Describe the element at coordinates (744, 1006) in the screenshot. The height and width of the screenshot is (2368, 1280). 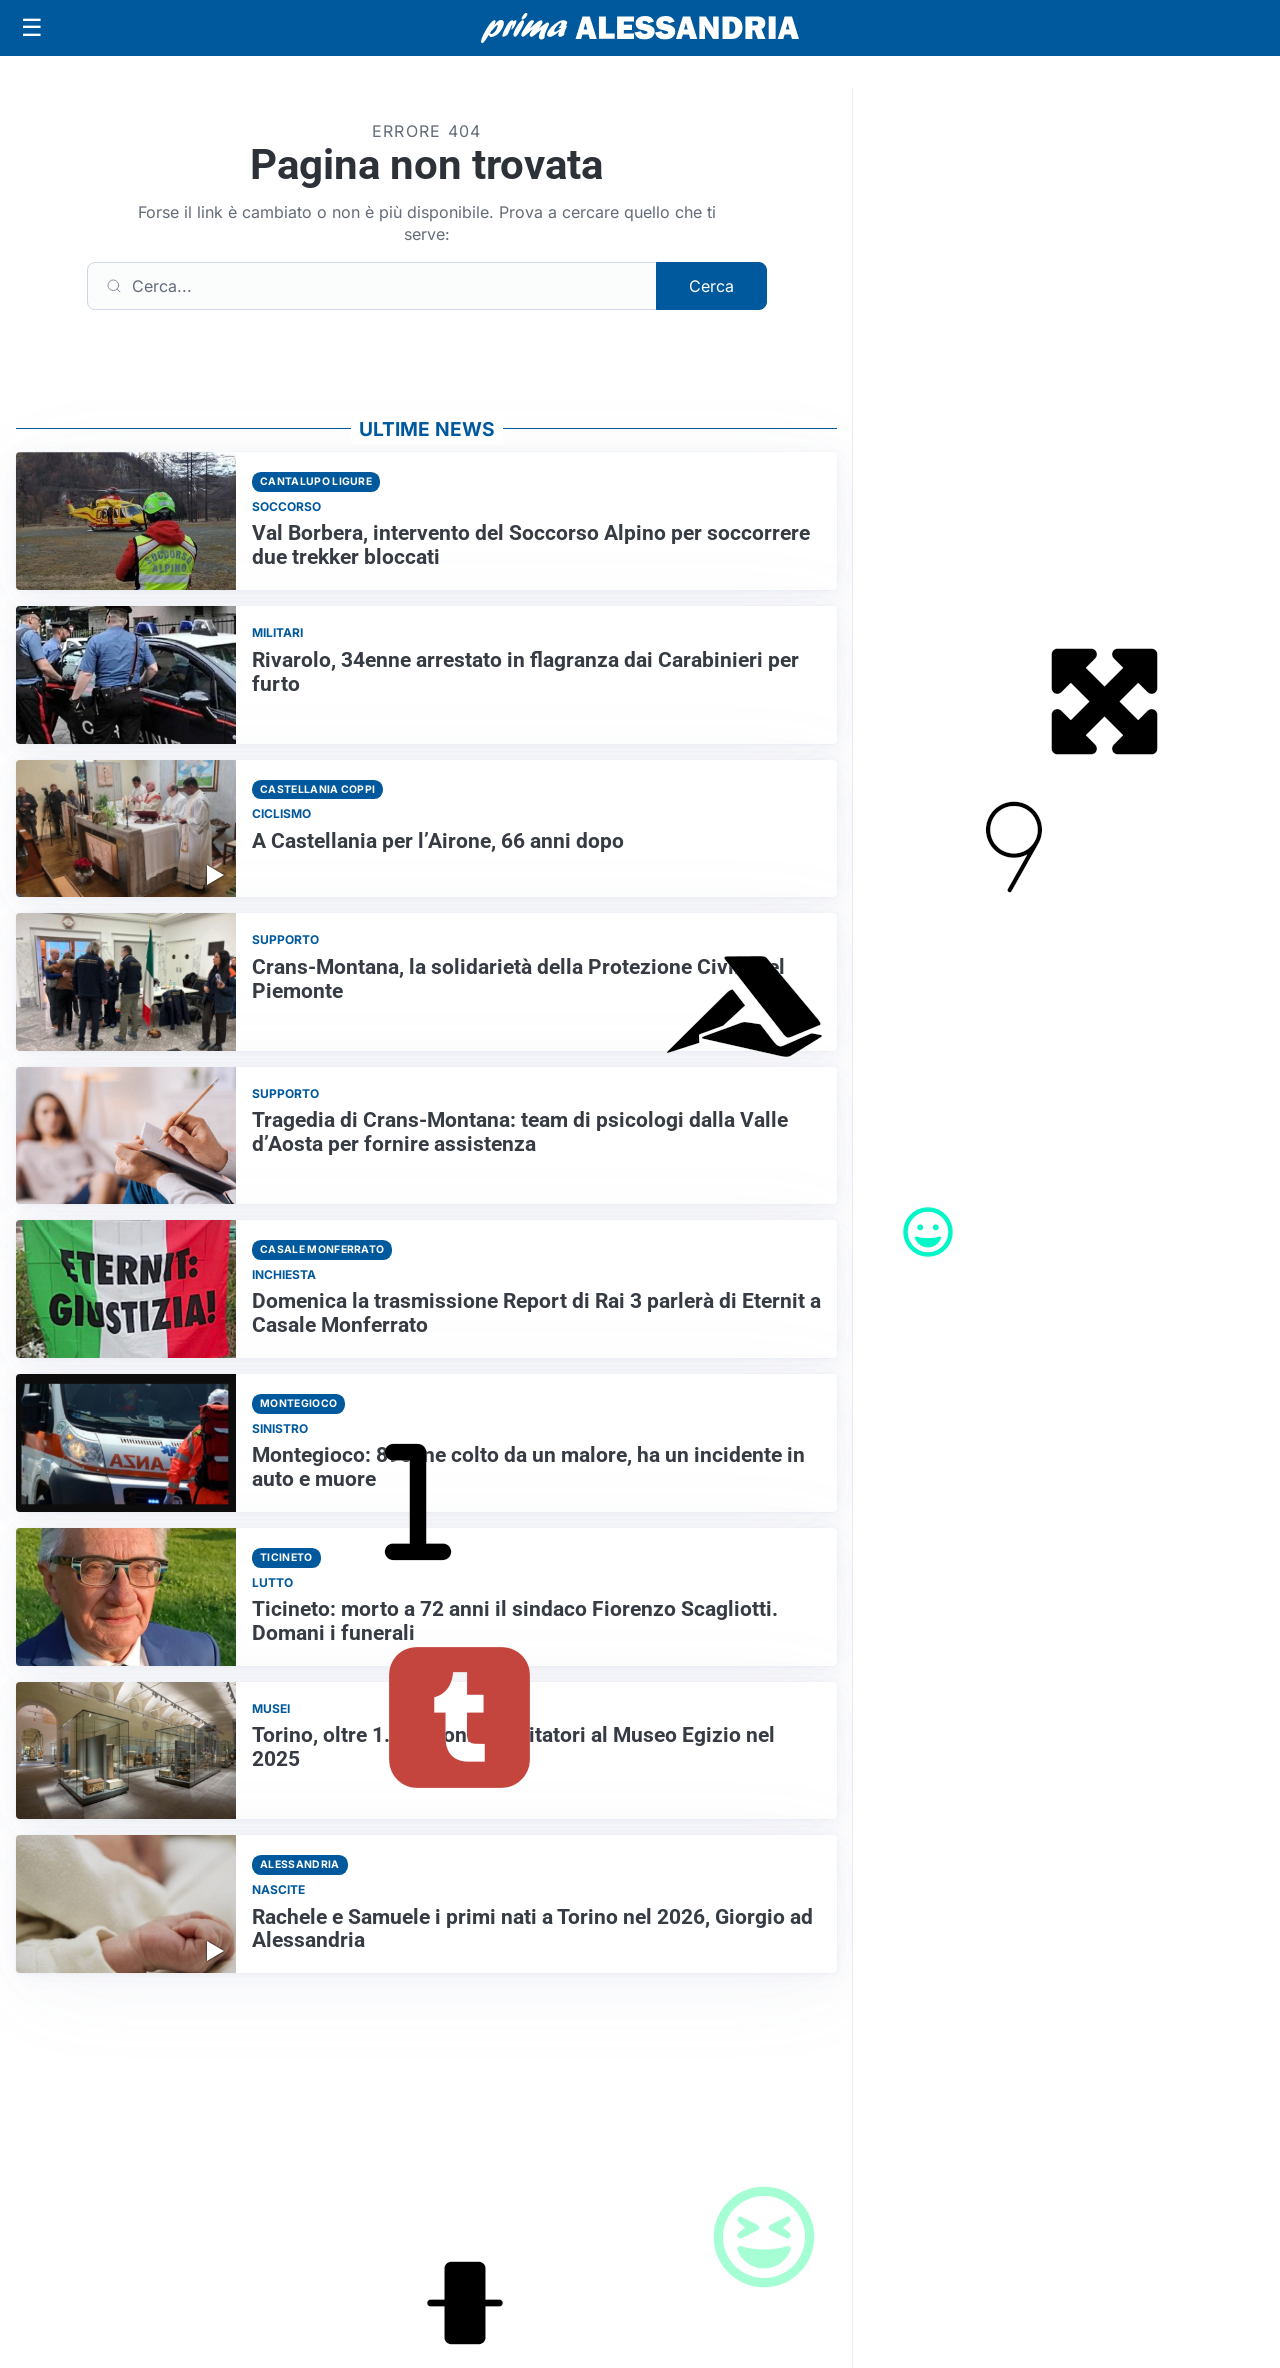
I see `accusoft company logo` at that location.